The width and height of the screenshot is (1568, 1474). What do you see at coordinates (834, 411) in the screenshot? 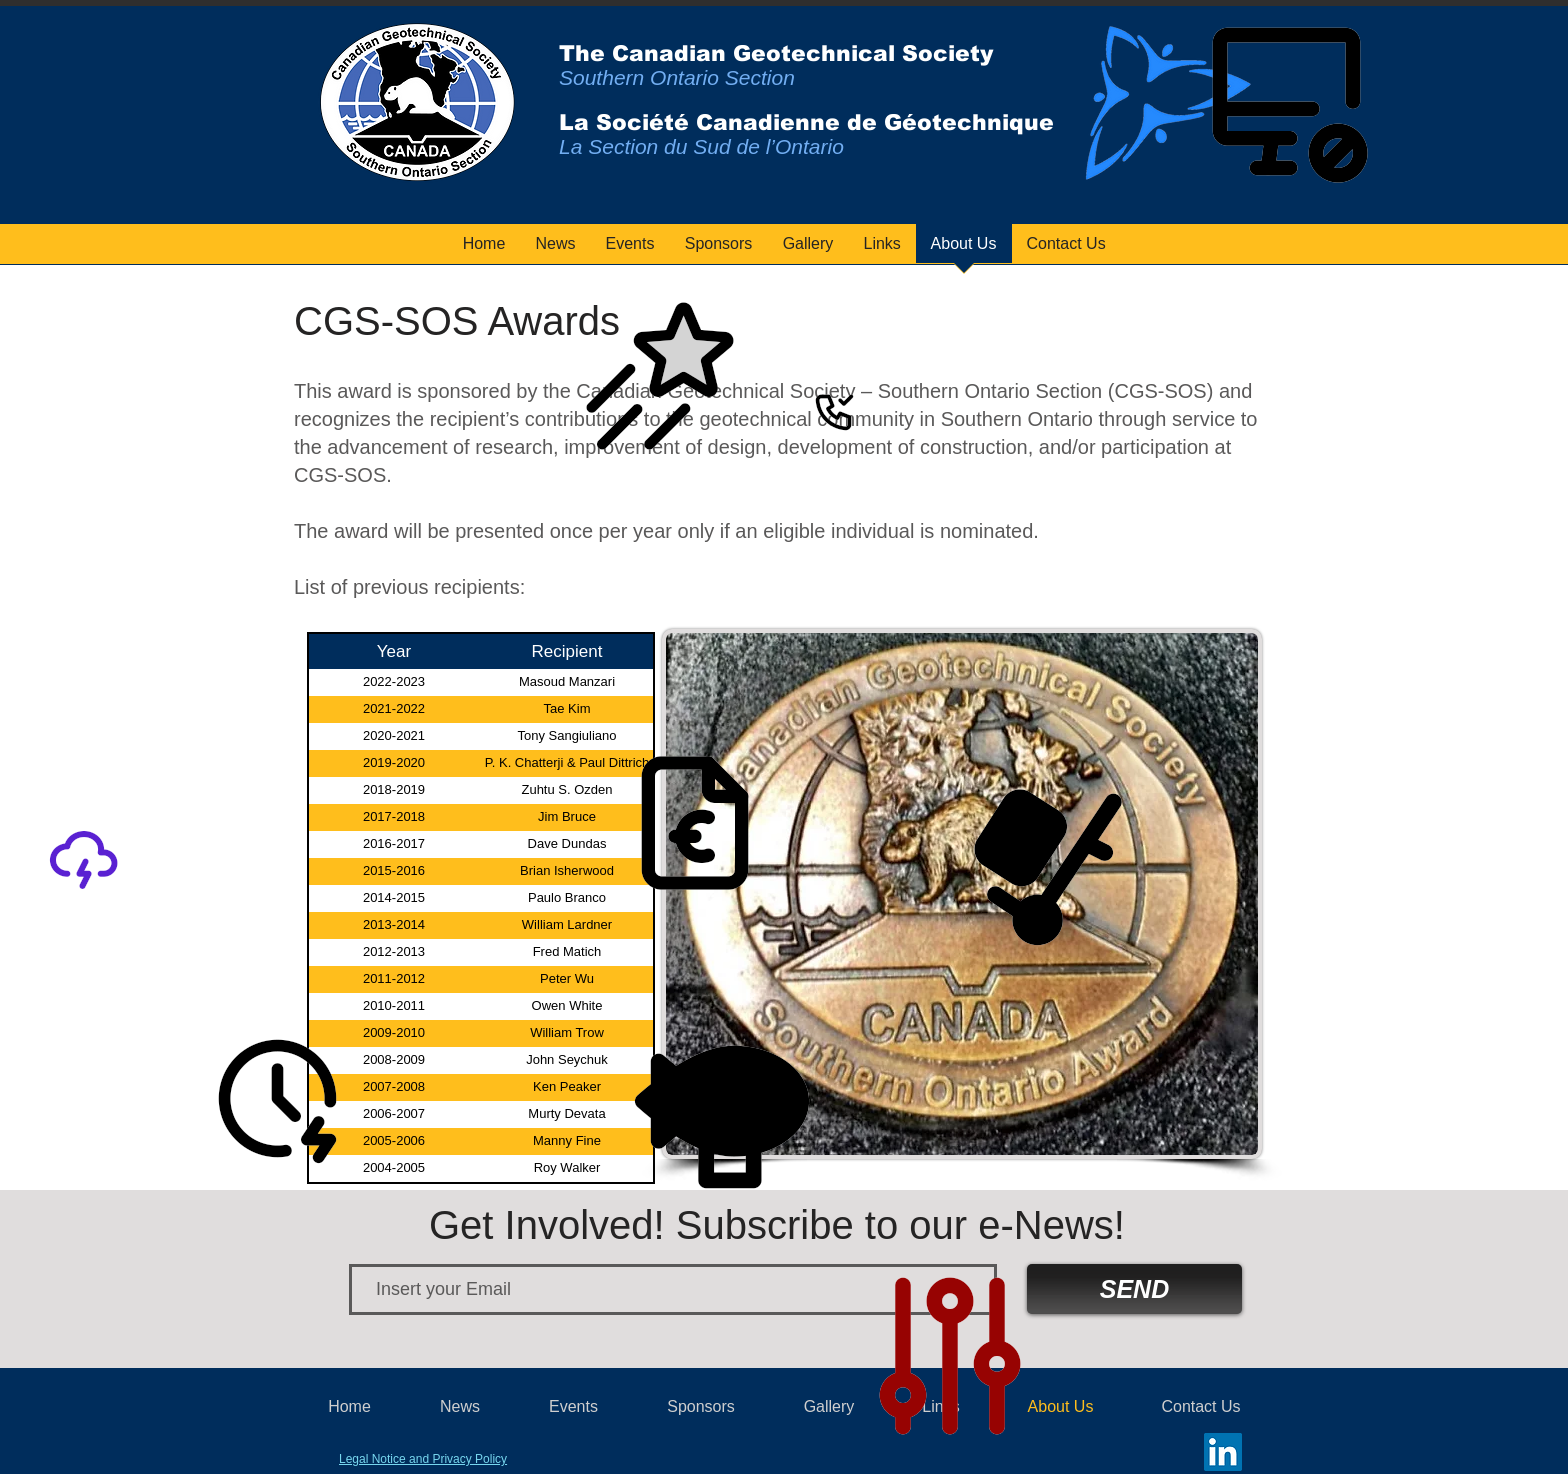
I see `call completed successfully` at bounding box center [834, 411].